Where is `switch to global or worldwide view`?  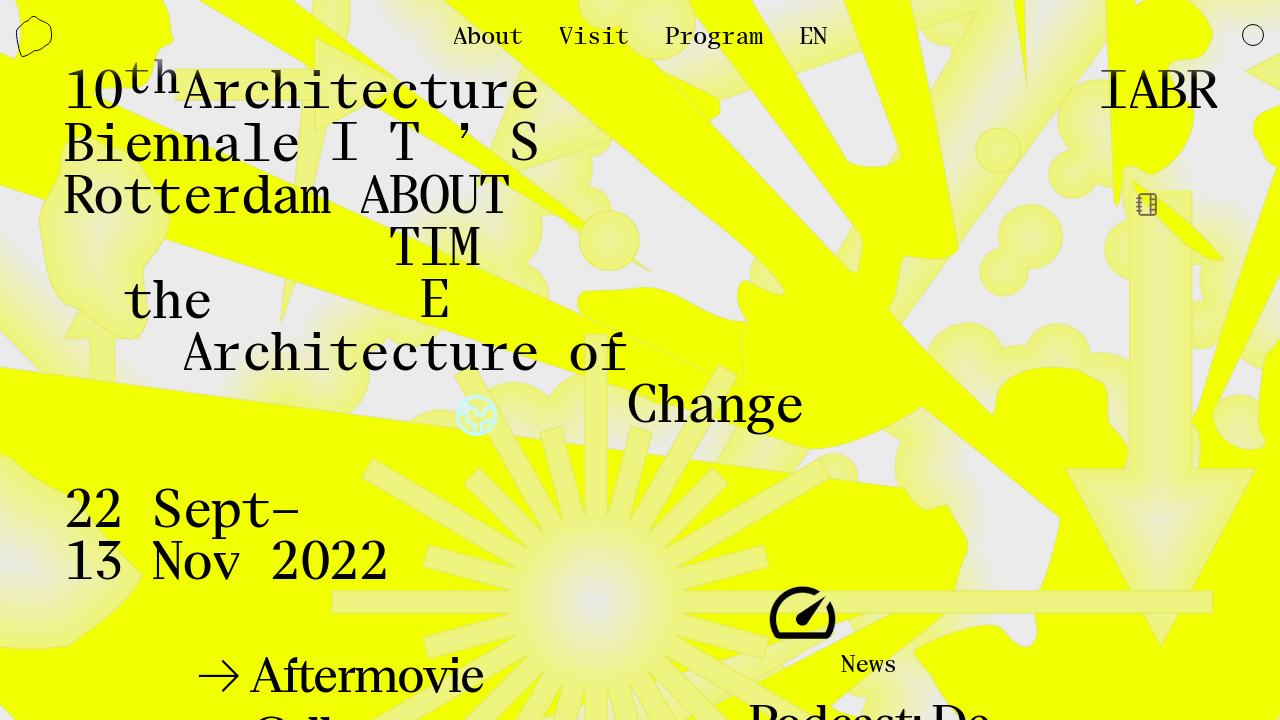
switch to global or worldwide view is located at coordinates (476, 415).